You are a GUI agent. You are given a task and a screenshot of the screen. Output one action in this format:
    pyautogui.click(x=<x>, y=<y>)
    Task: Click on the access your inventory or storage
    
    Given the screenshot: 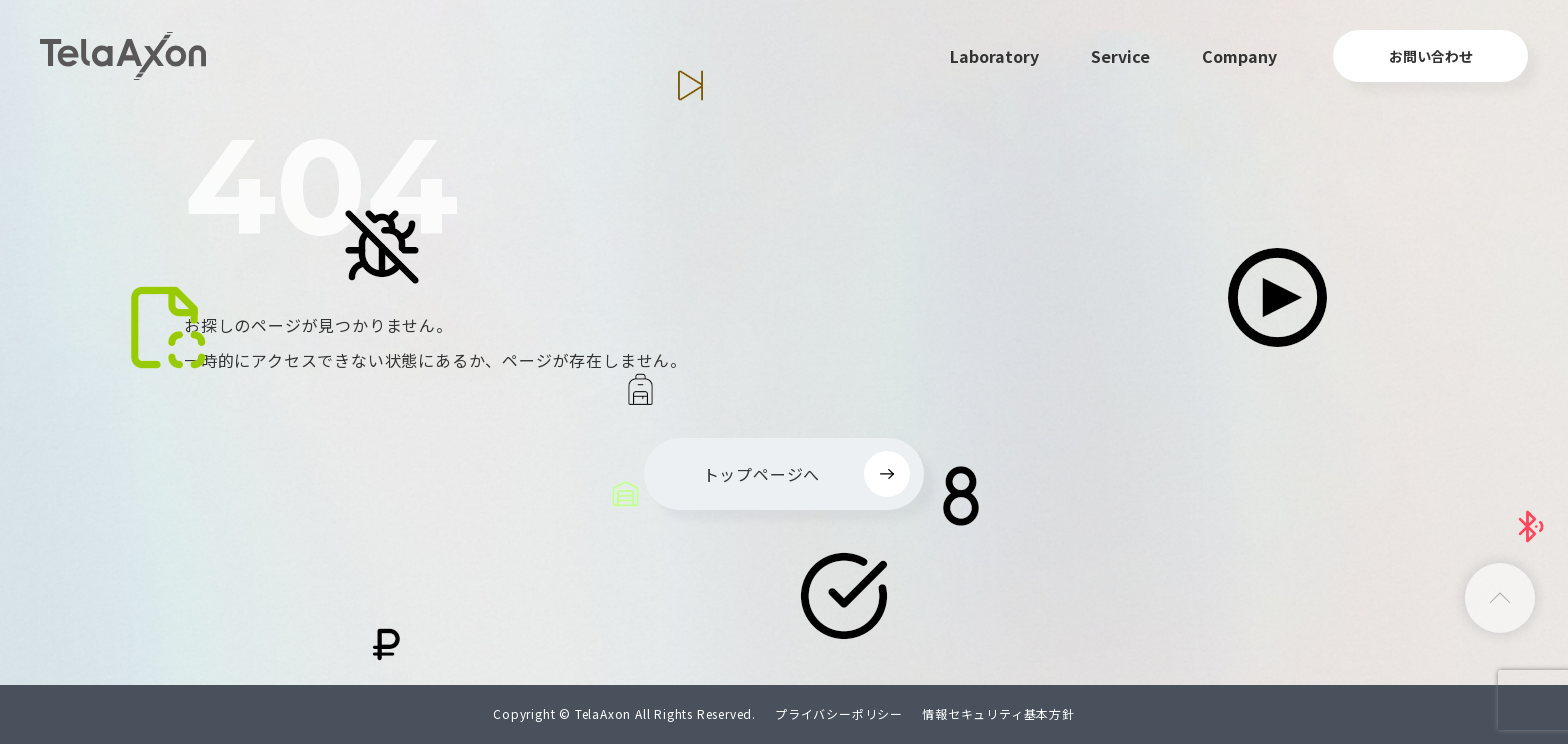 What is the action you would take?
    pyautogui.click(x=640, y=390)
    